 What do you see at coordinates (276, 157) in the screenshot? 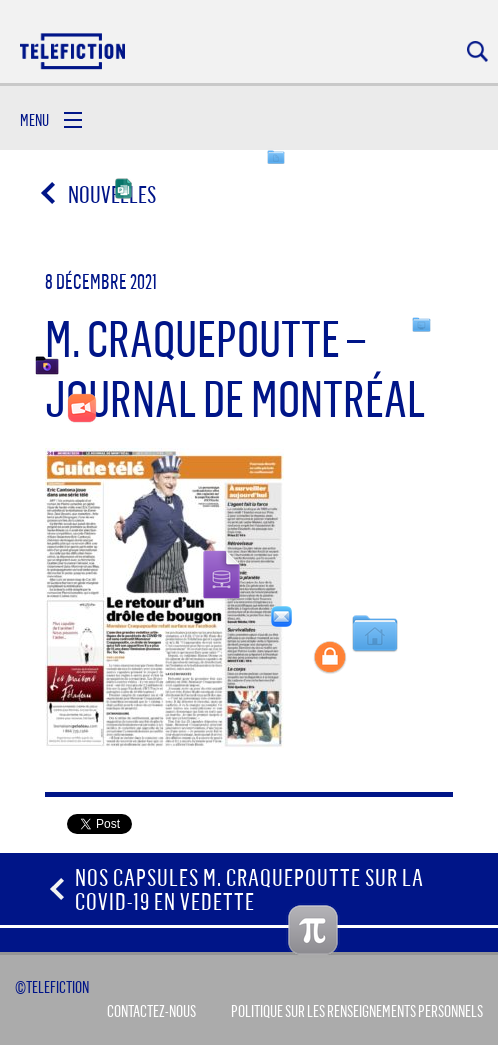
I see `open your documents folder` at bounding box center [276, 157].